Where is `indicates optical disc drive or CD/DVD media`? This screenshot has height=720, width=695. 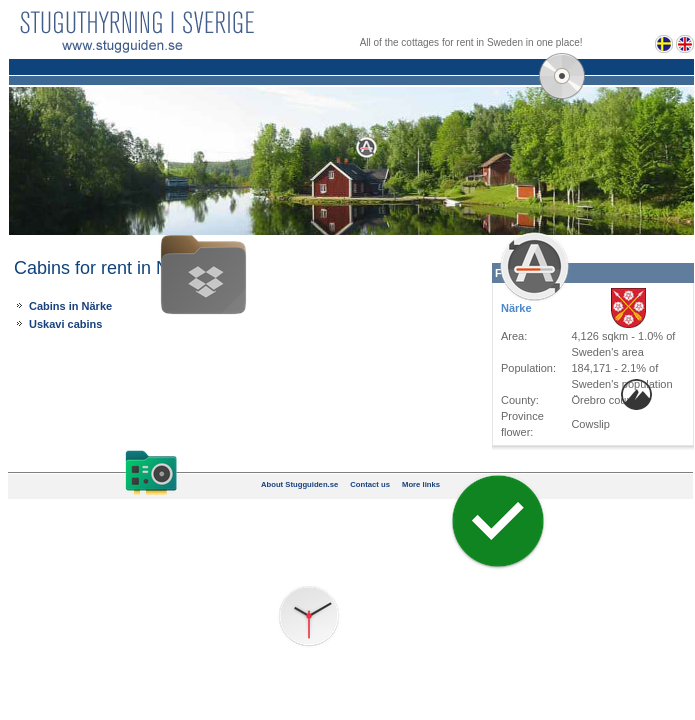 indicates optical disc drive or CD/DVD media is located at coordinates (562, 76).